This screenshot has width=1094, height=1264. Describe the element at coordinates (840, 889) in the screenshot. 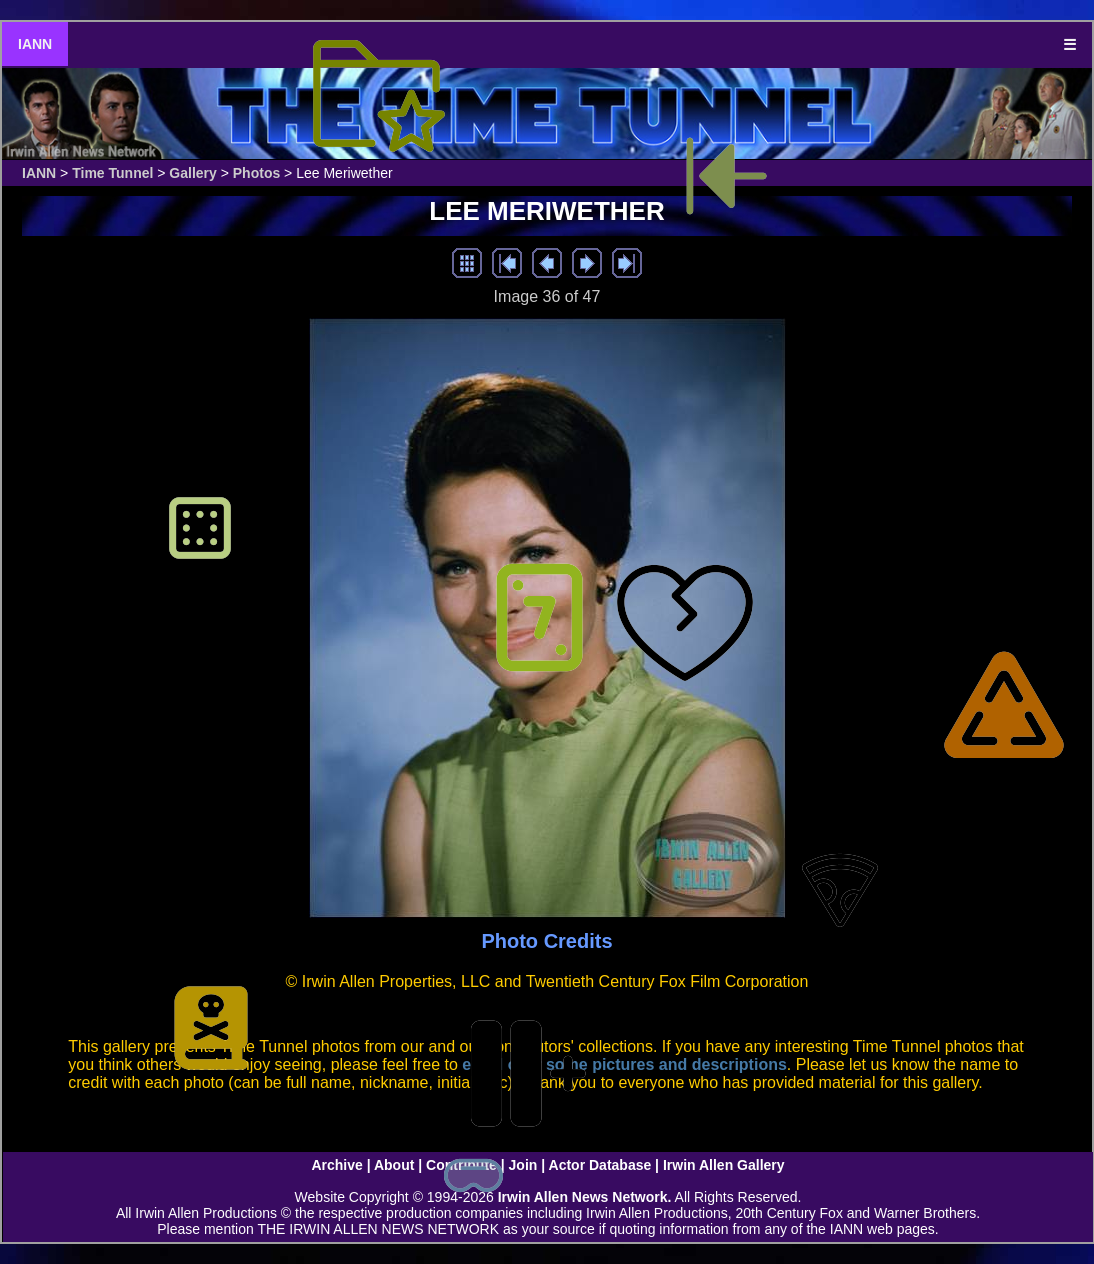

I see `browse food or restaurant options` at that location.